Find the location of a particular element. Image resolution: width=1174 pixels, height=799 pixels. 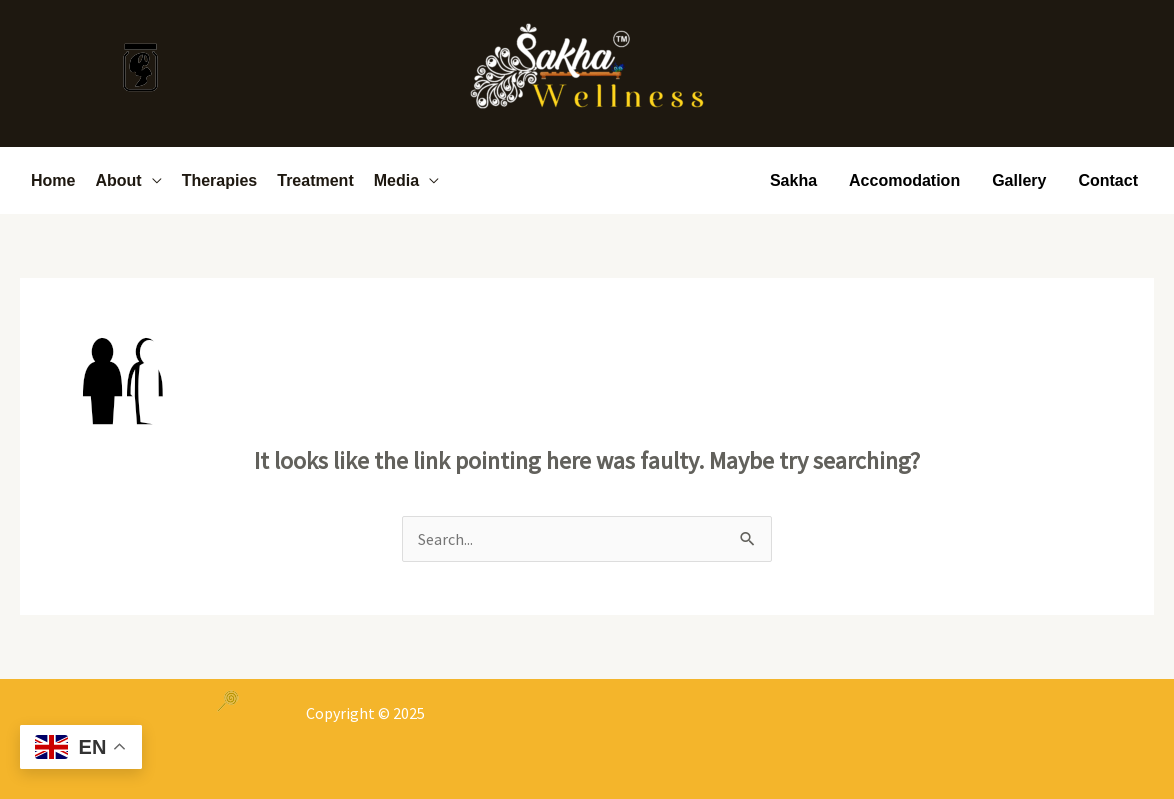

sweet treat or candy shop category is located at coordinates (228, 701).